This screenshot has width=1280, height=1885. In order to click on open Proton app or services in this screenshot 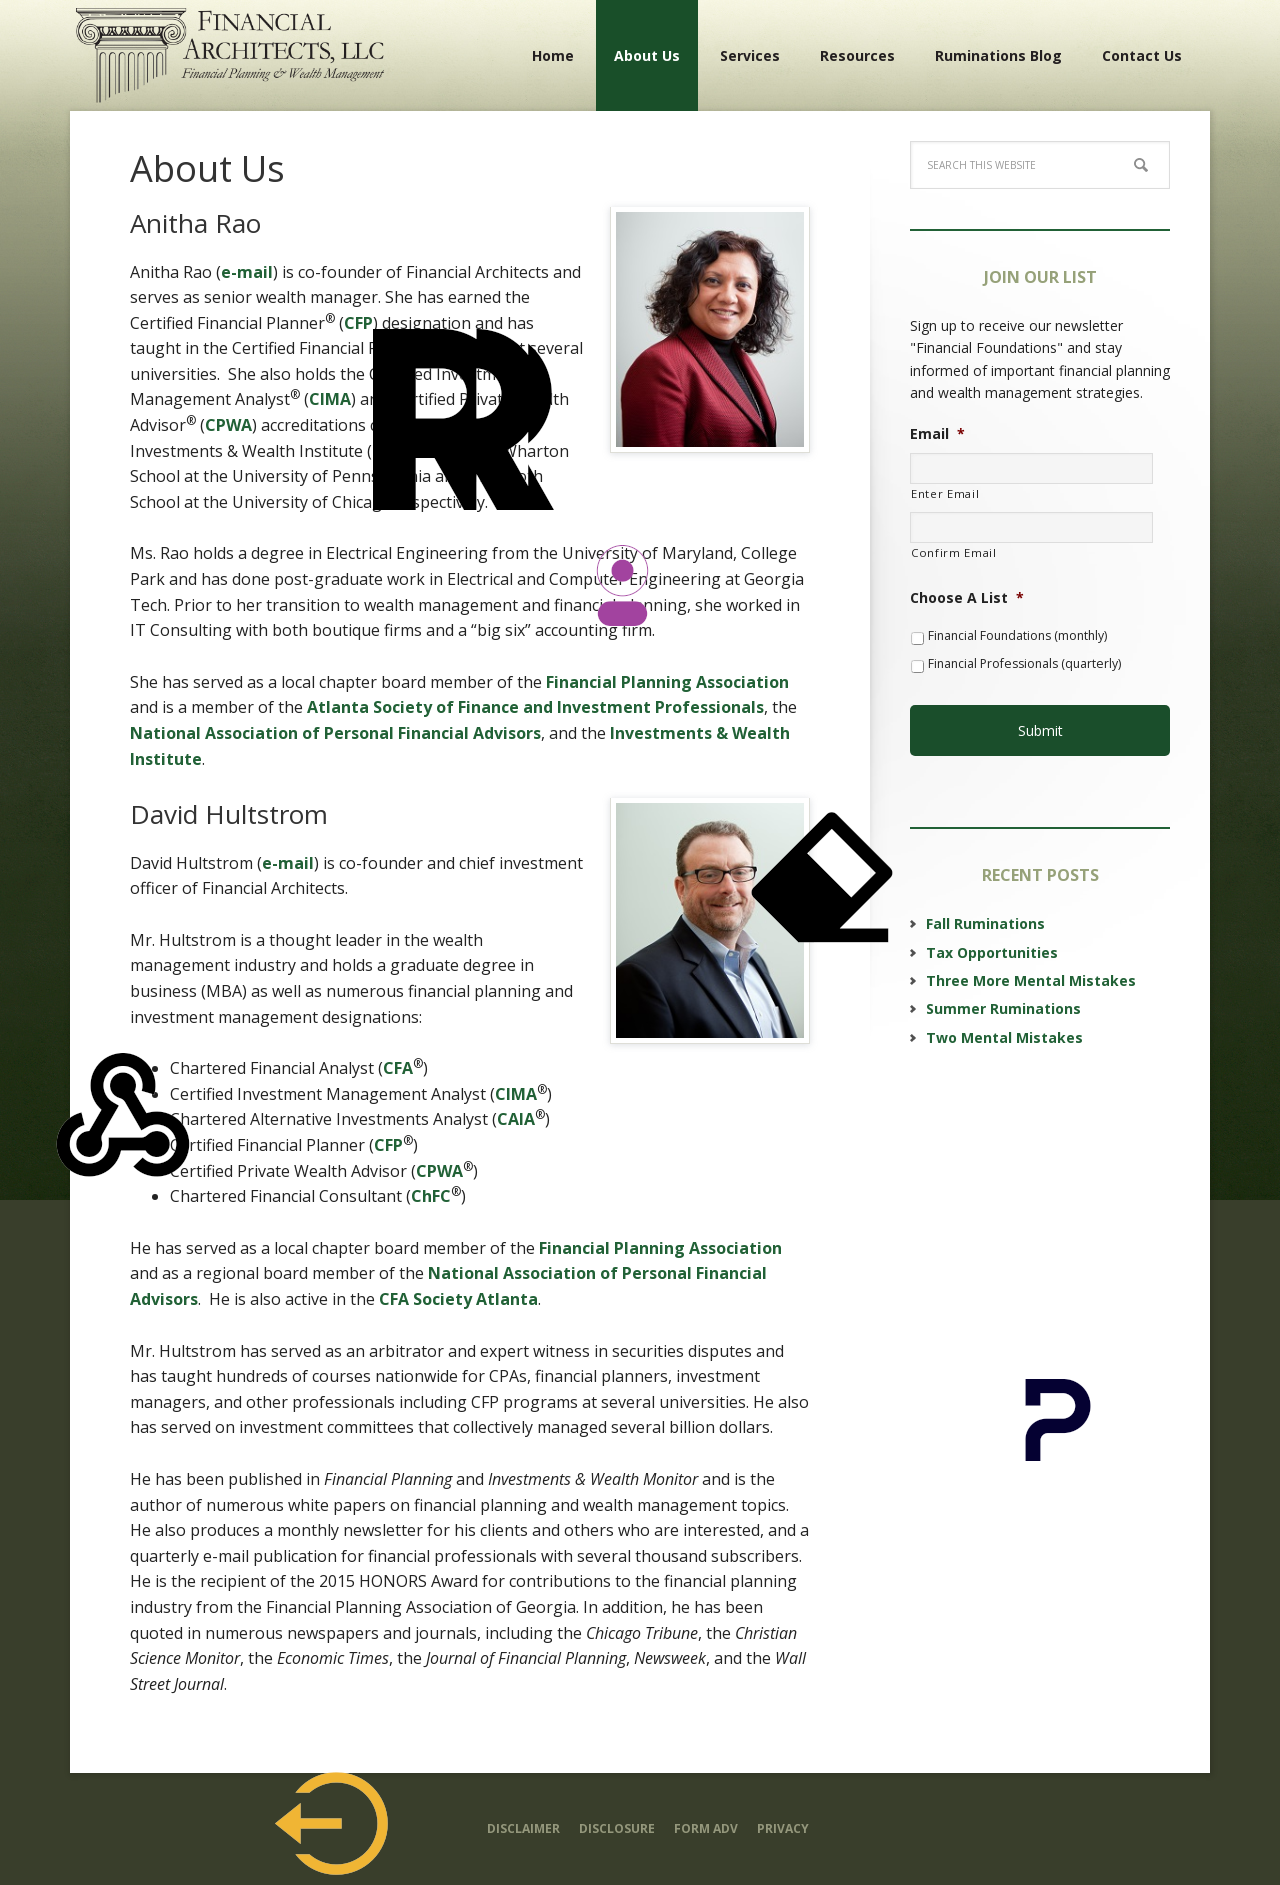, I will do `click(1058, 1420)`.